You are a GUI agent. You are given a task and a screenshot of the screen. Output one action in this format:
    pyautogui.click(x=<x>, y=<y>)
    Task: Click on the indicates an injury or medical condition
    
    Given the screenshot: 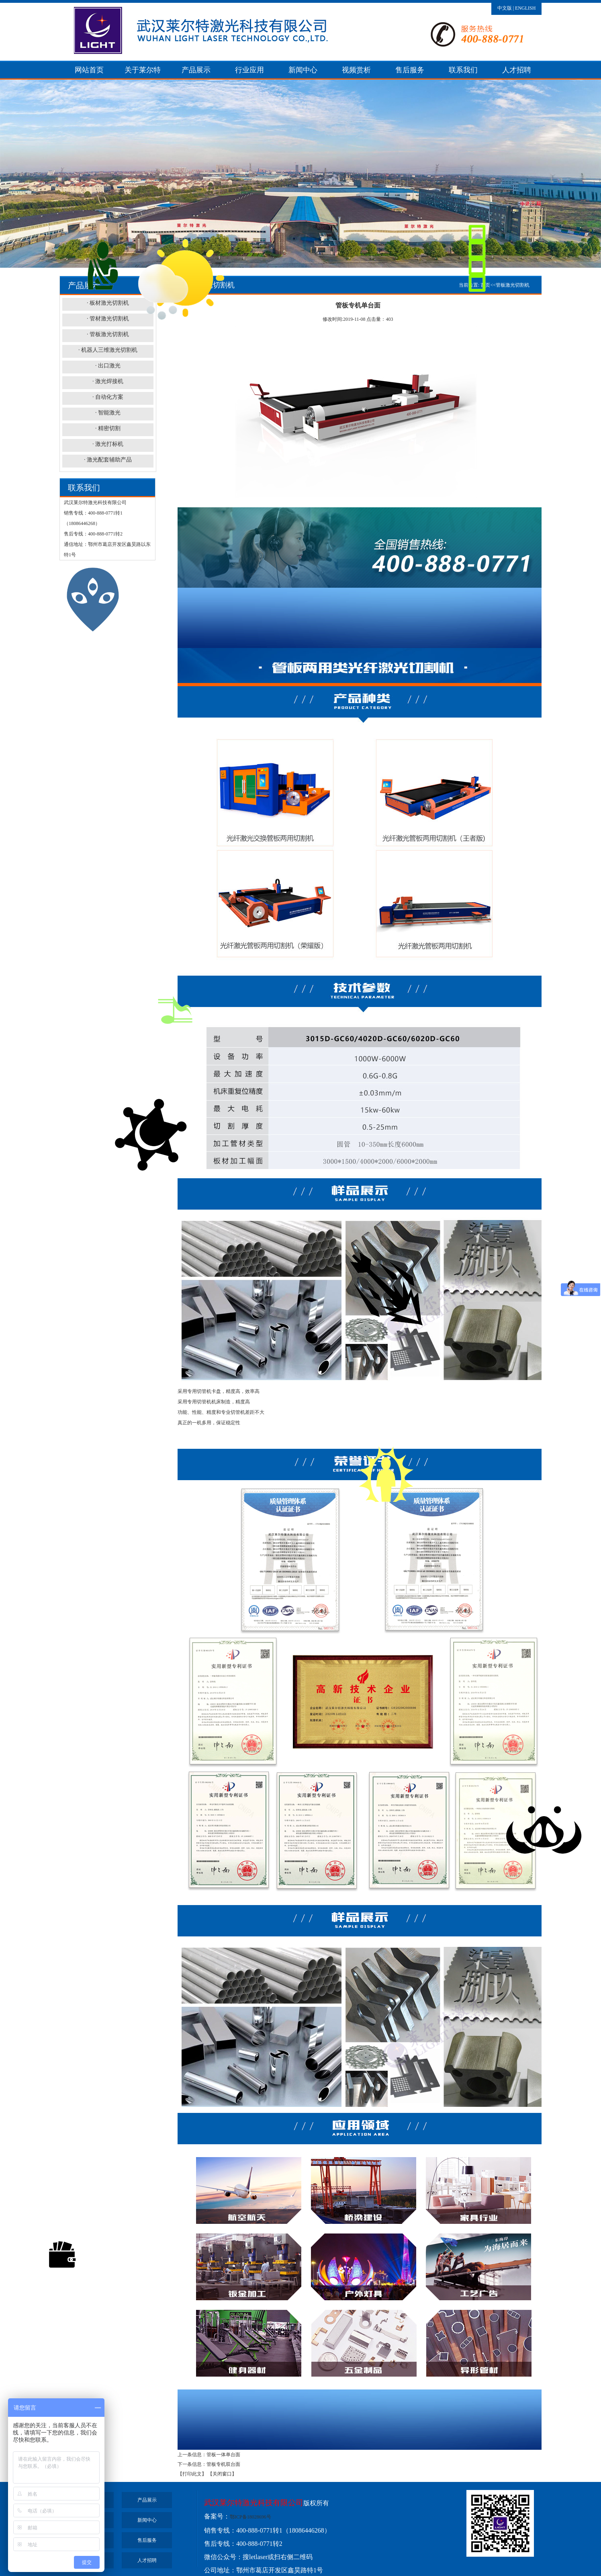 What is the action you would take?
    pyautogui.click(x=103, y=266)
    